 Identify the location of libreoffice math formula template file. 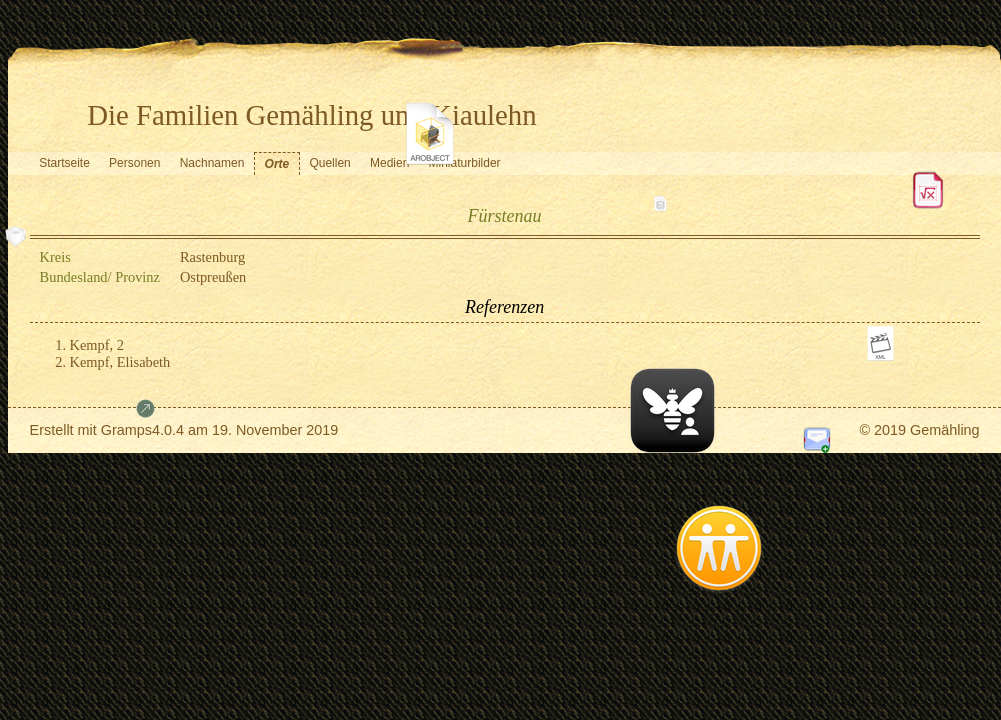
(928, 190).